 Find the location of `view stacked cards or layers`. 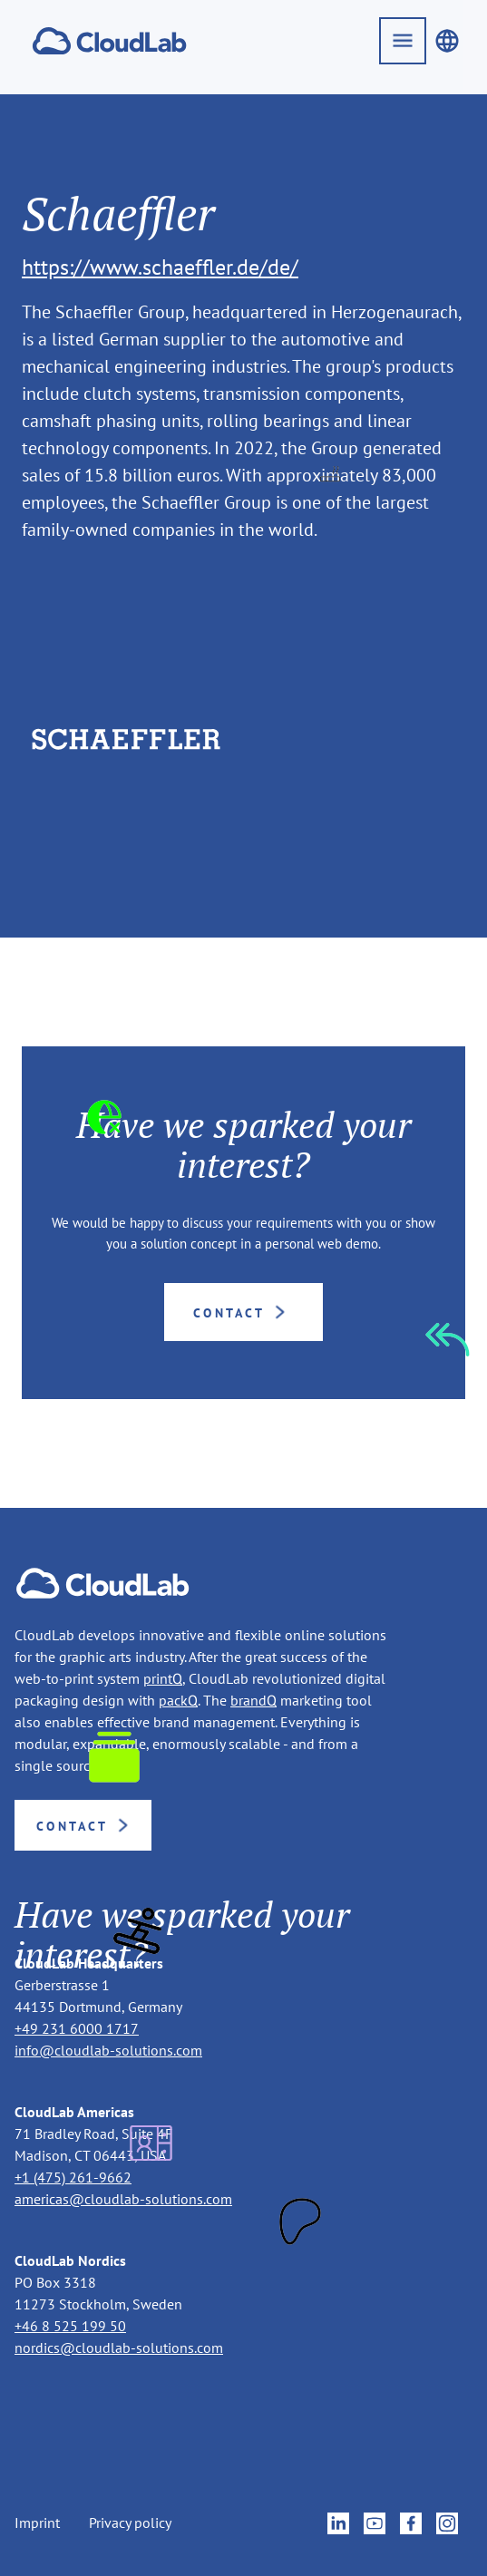

view stacked cards or layers is located at coordinates (114, 1759).